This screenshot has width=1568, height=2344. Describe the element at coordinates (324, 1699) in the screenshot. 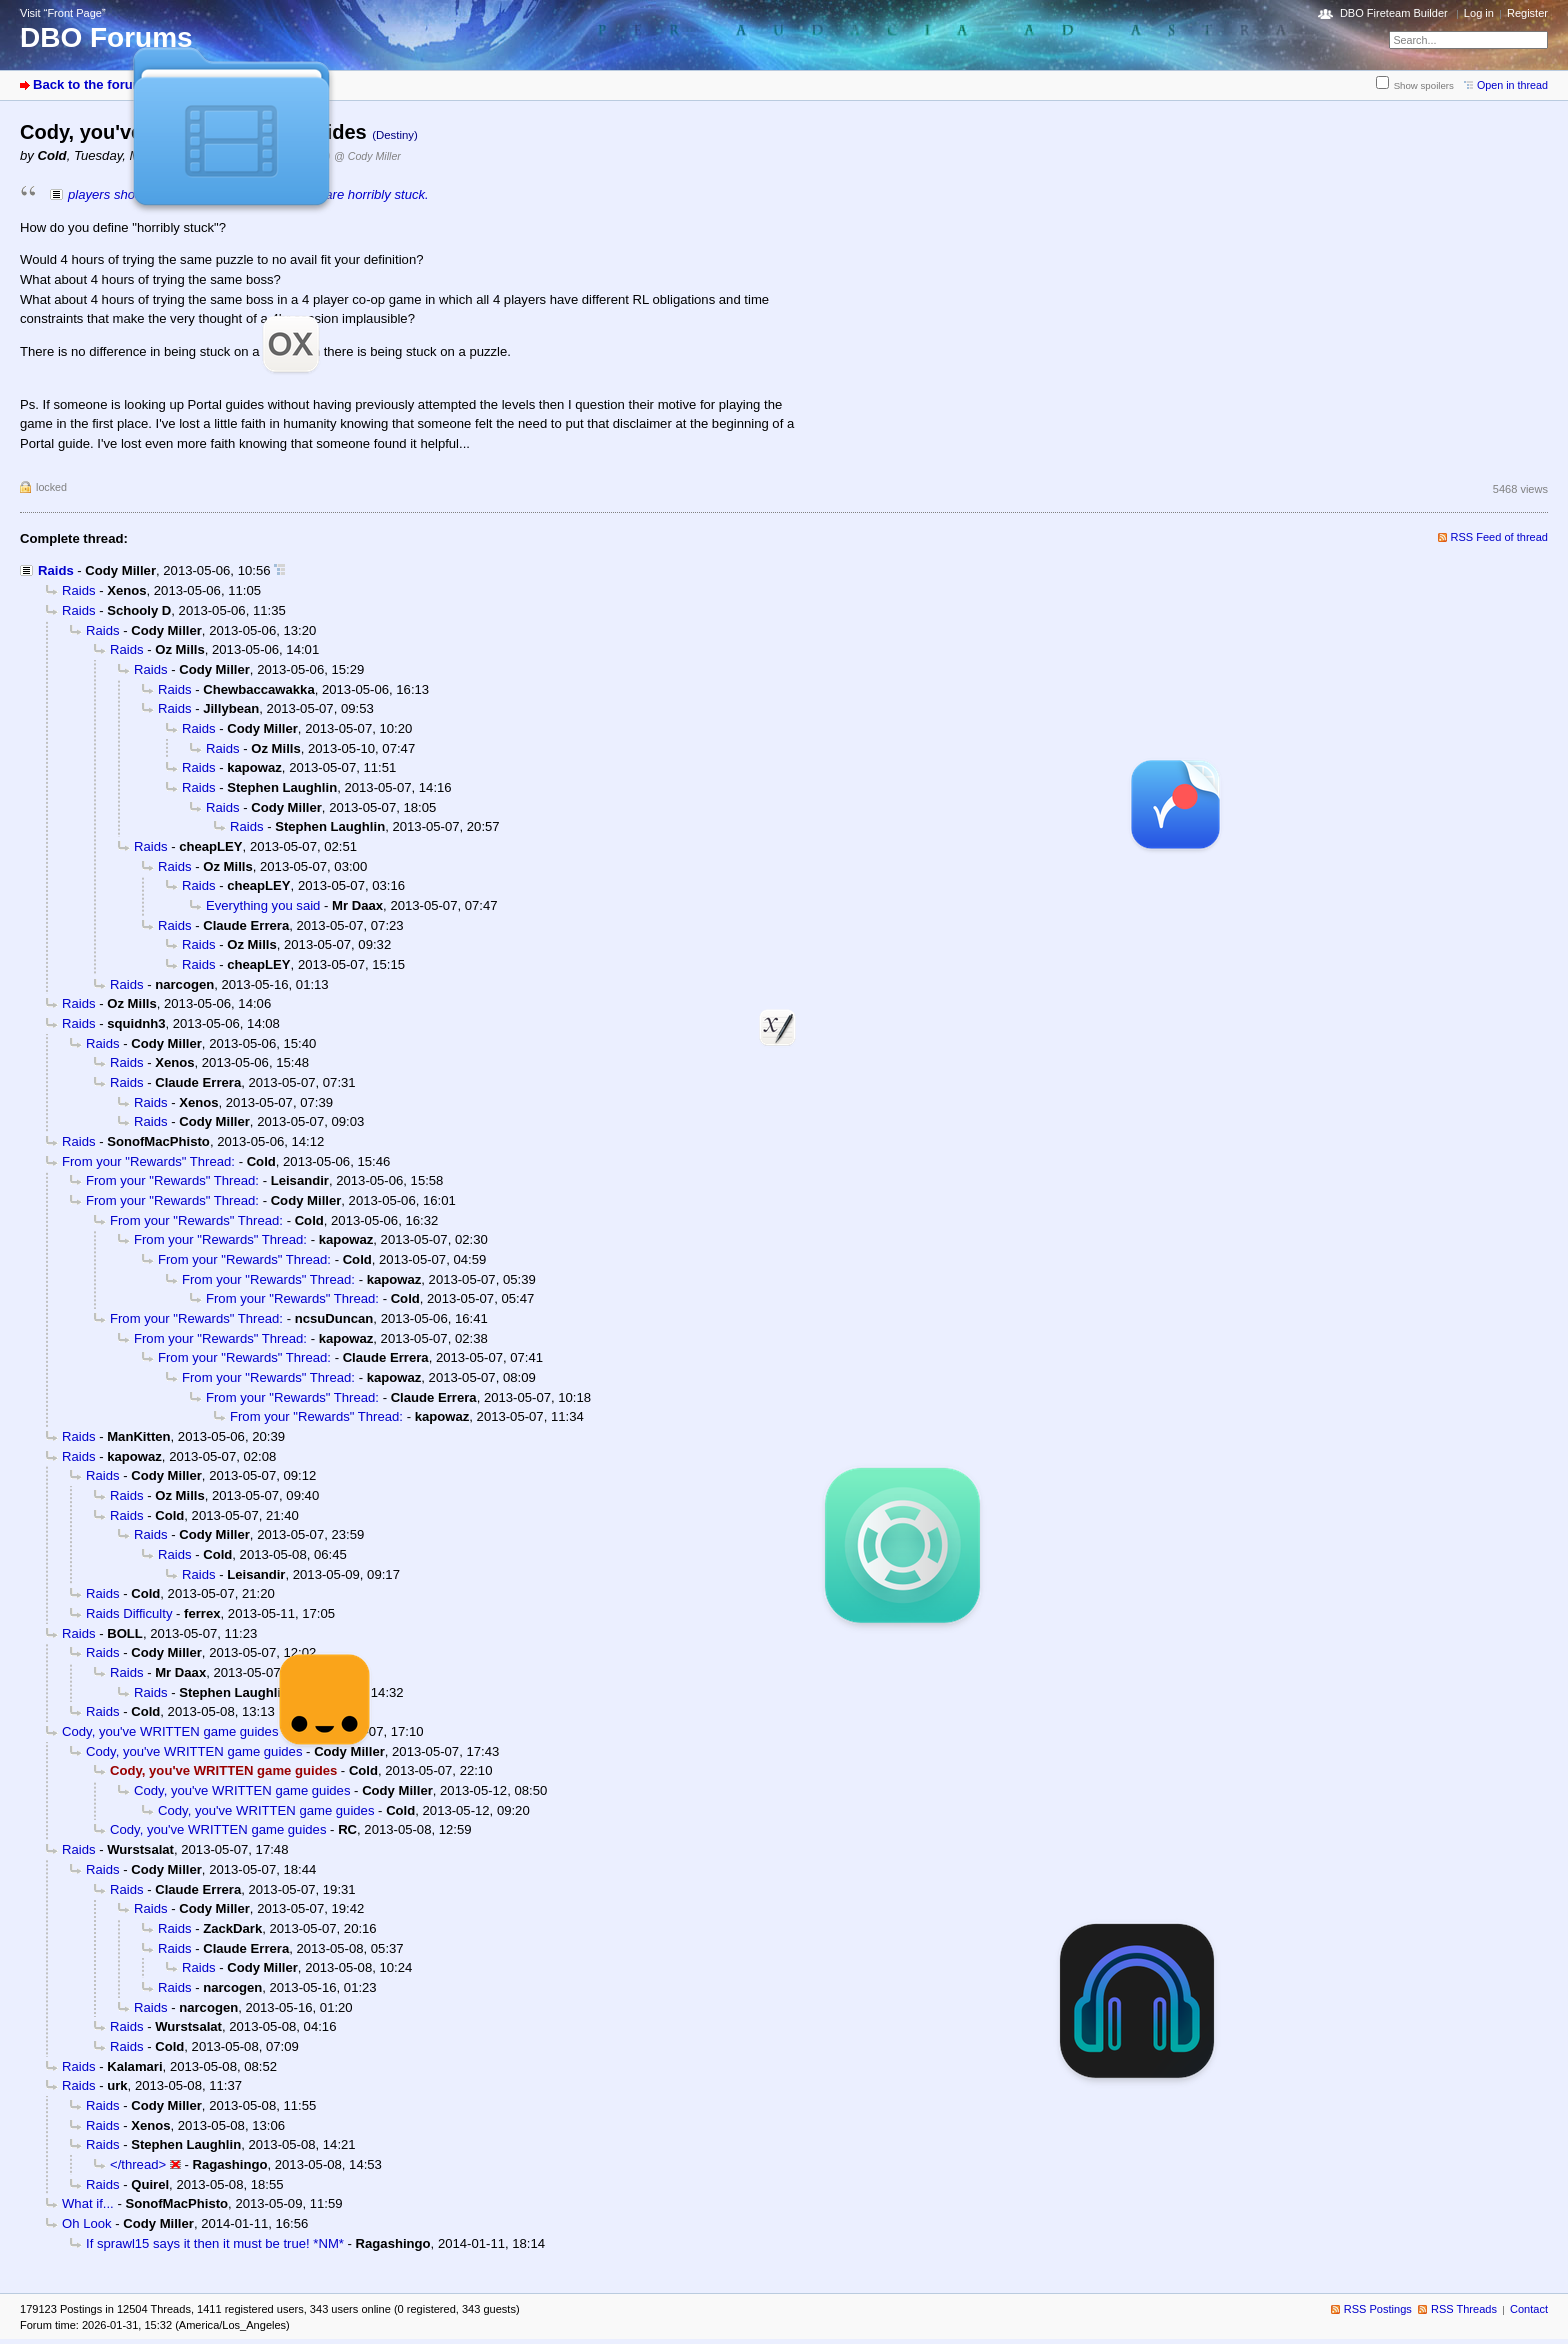

I see `launch Enter the Gungeon game` at that location.